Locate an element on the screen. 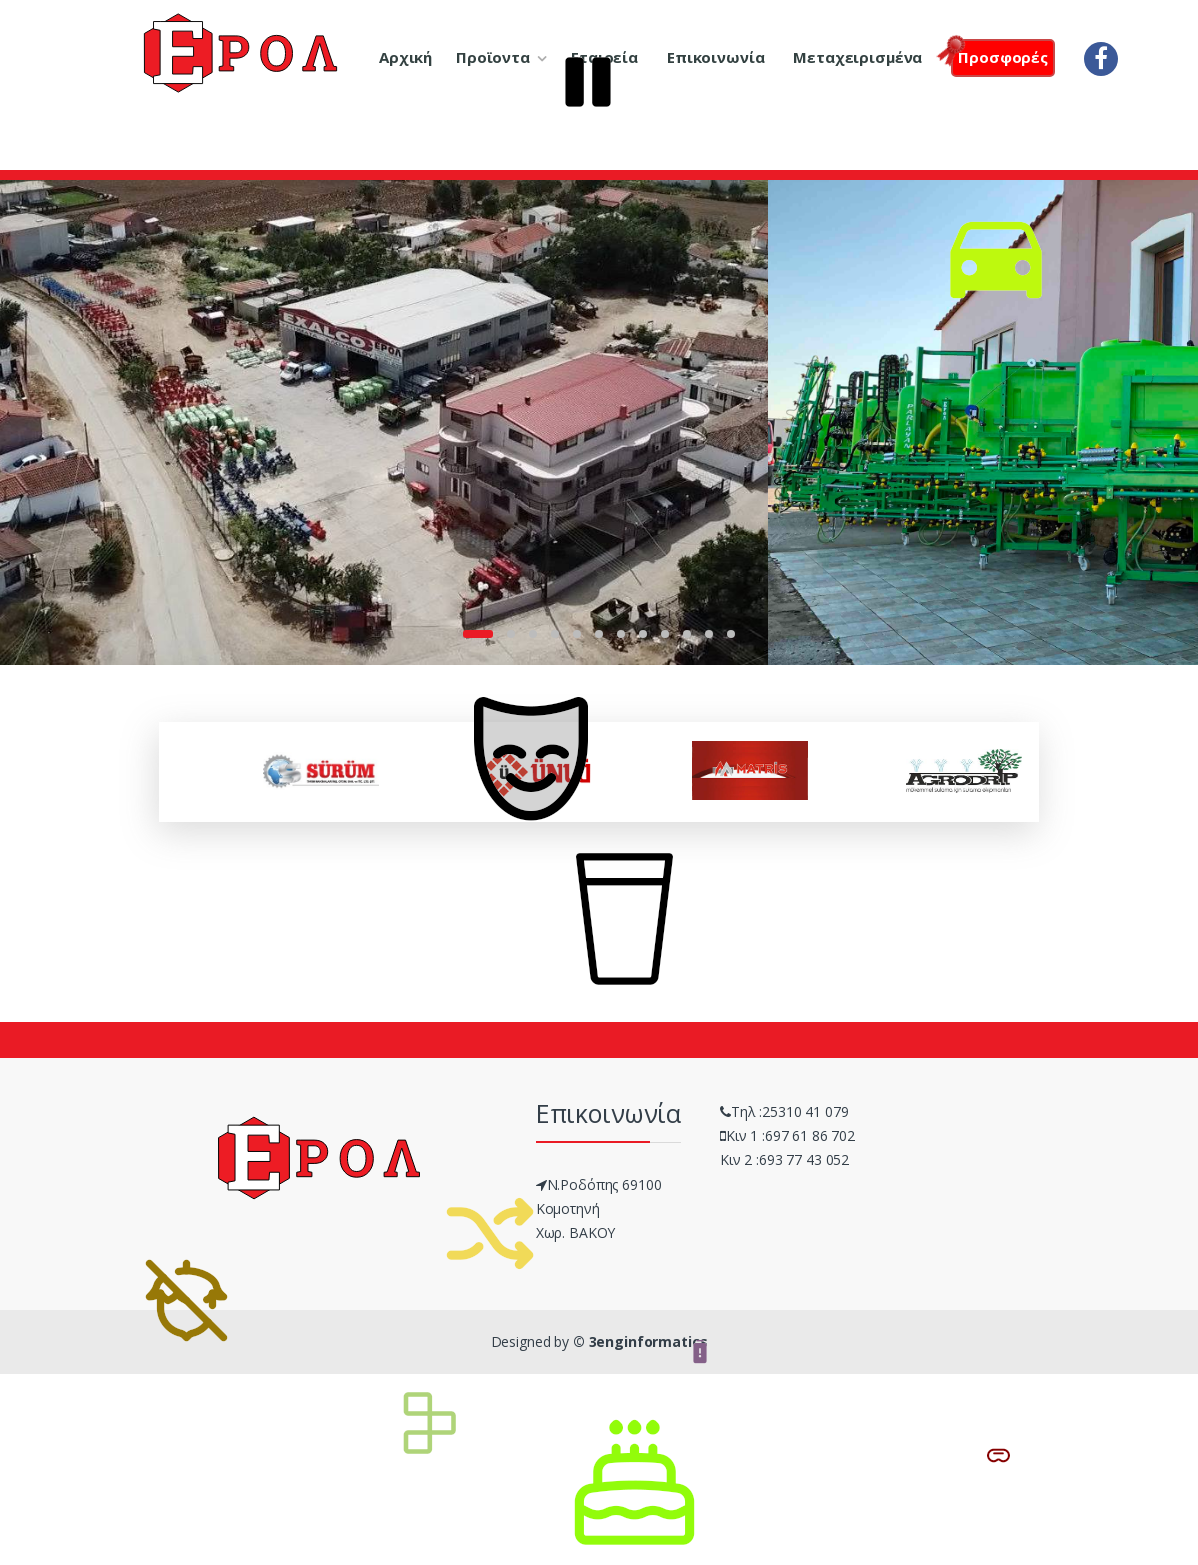 The height and width of the screenshot is (1565, 1198). theater or entertainment category is located at coordinates (531, 754).